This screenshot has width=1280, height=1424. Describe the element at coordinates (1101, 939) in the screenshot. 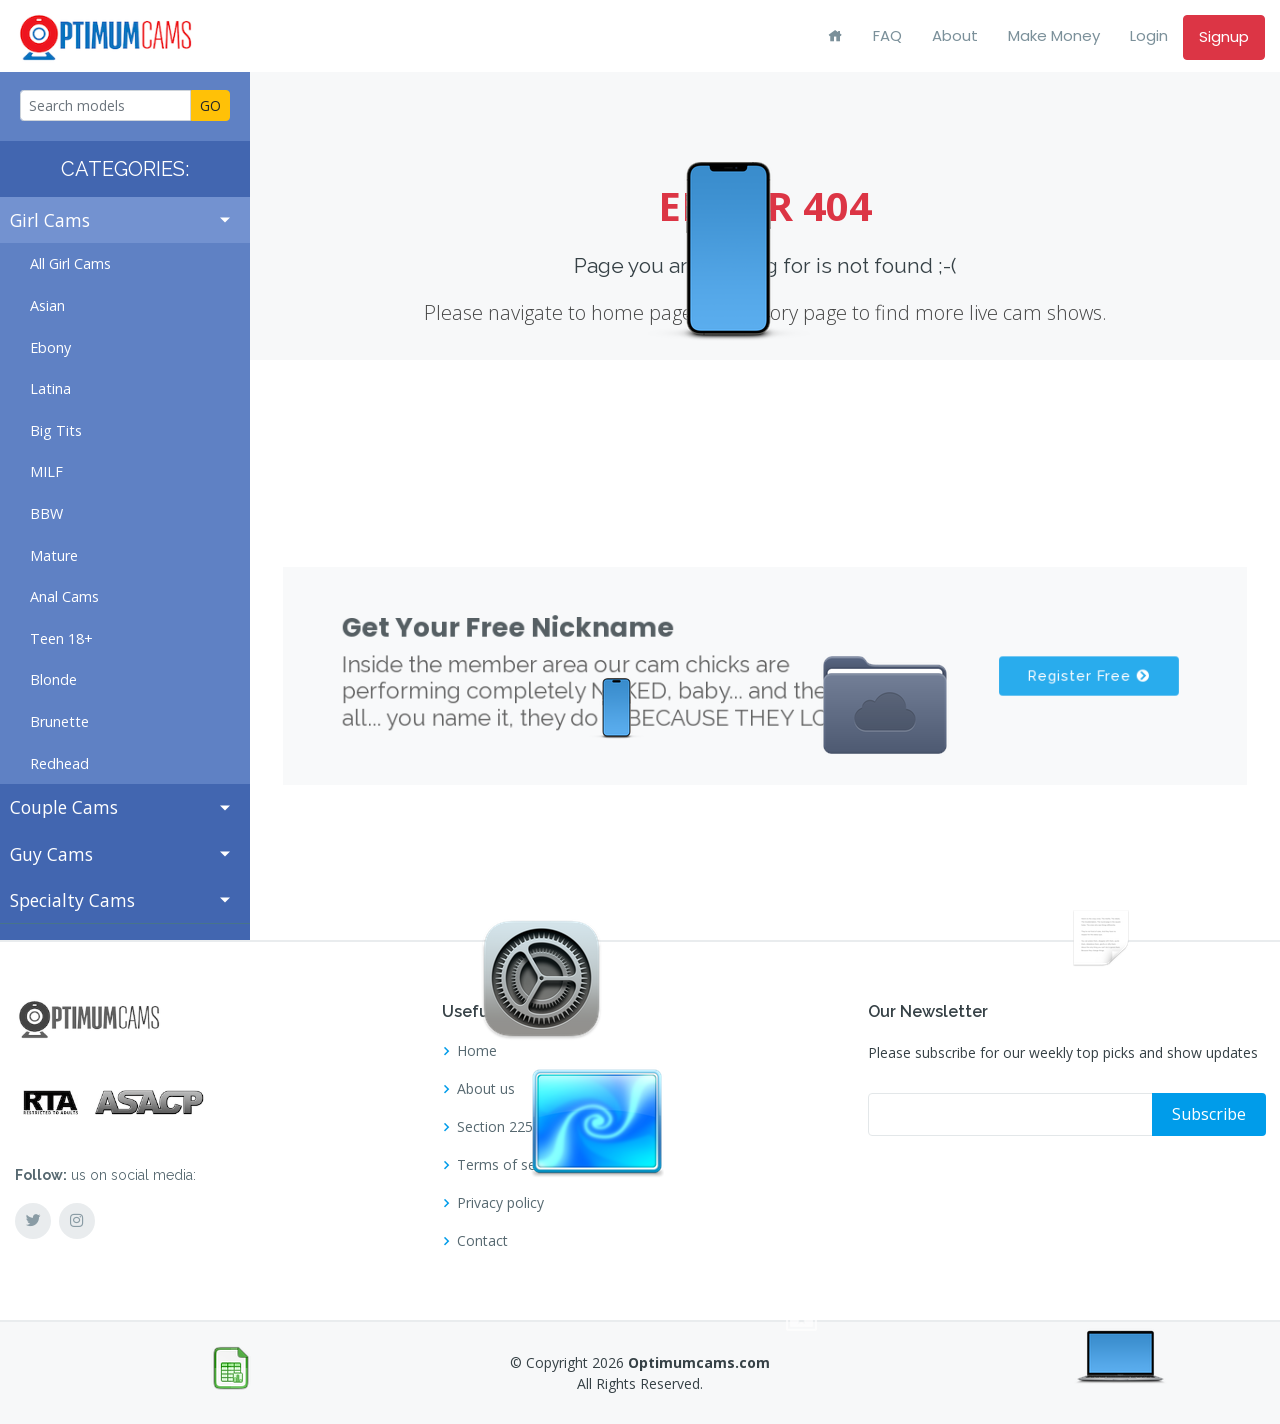

I see `a text clipping file containing copied text` at that location.